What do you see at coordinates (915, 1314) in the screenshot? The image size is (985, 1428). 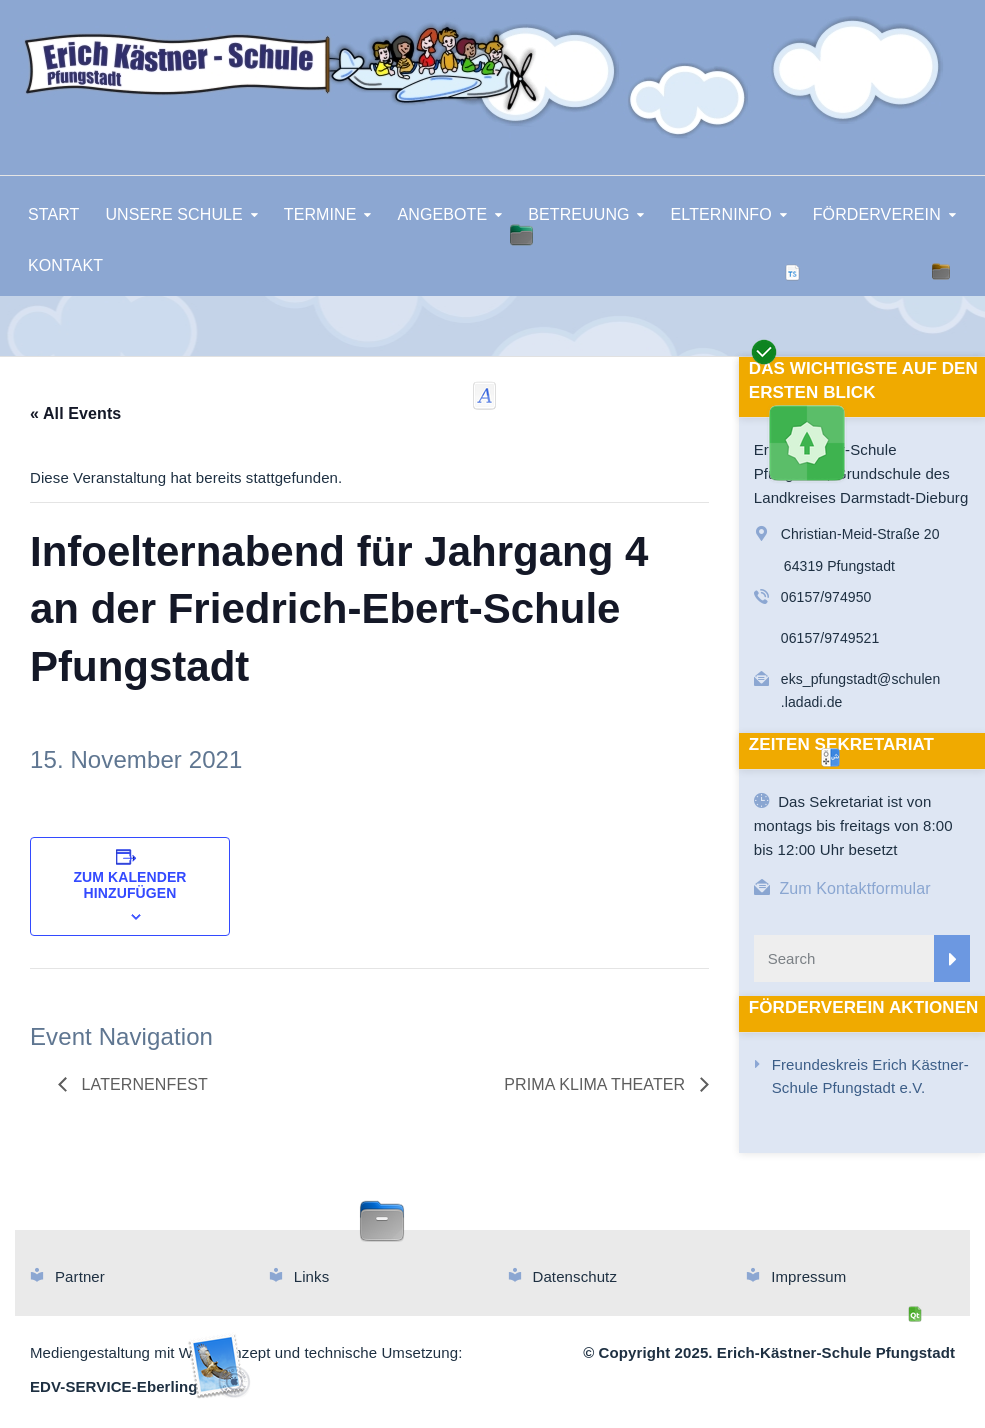 I see `a QML source file used in Qt application development` at bounding box center [915, 1314].